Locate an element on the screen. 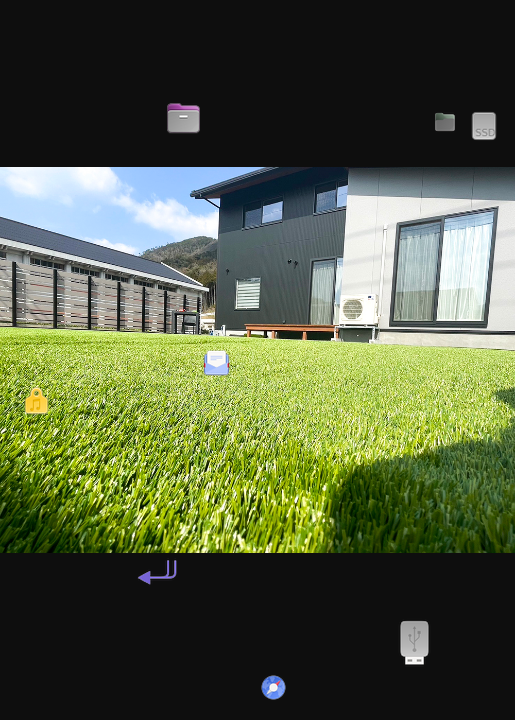  folder ready to accept dragged files is located at coordinates (445, 122).